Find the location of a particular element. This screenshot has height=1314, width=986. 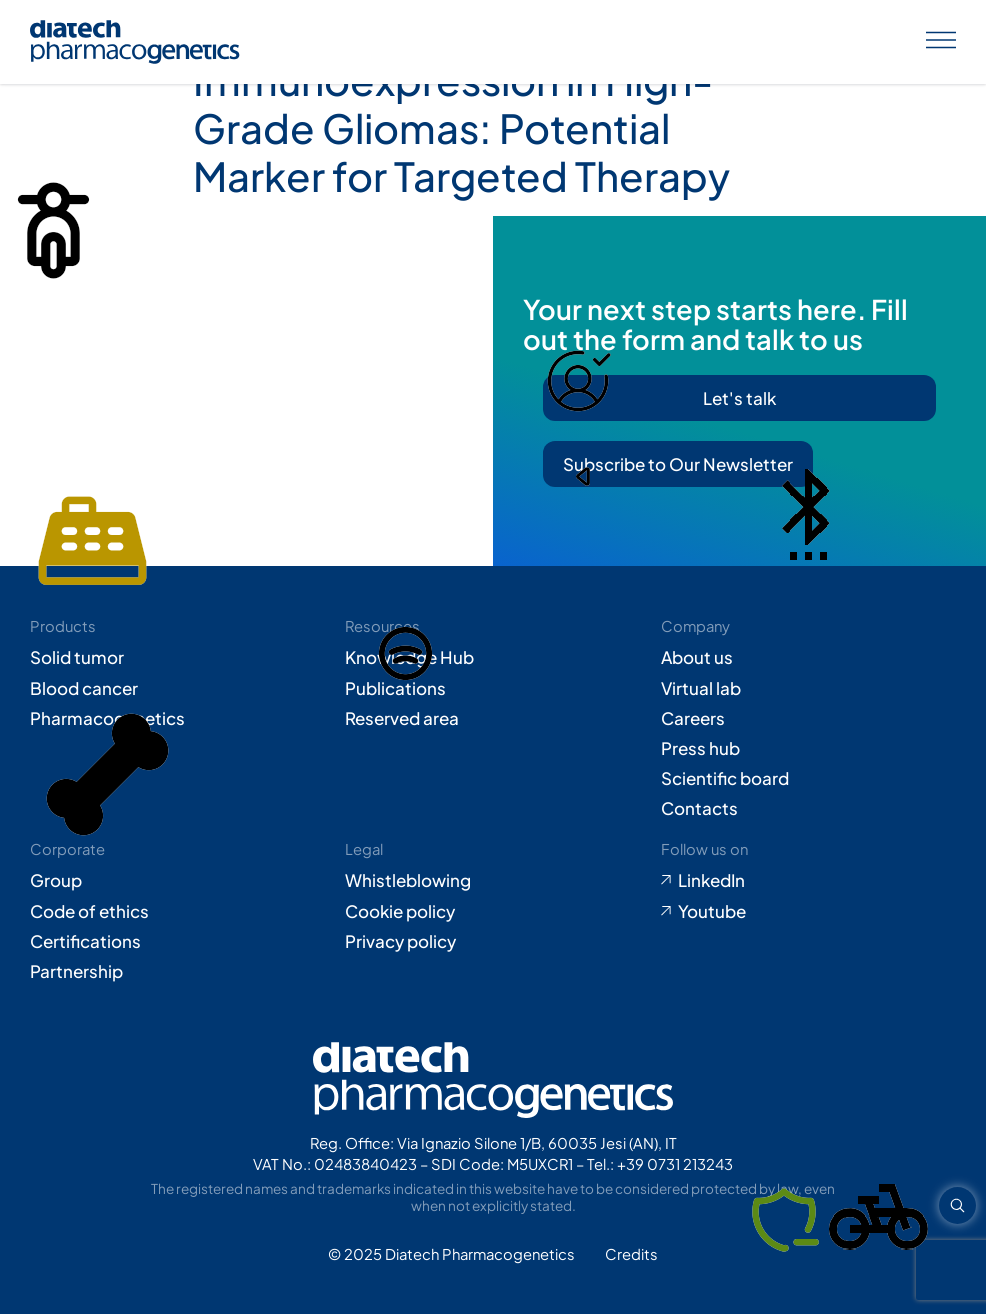

access bluetooth settings is located at coordinates (808, 514).